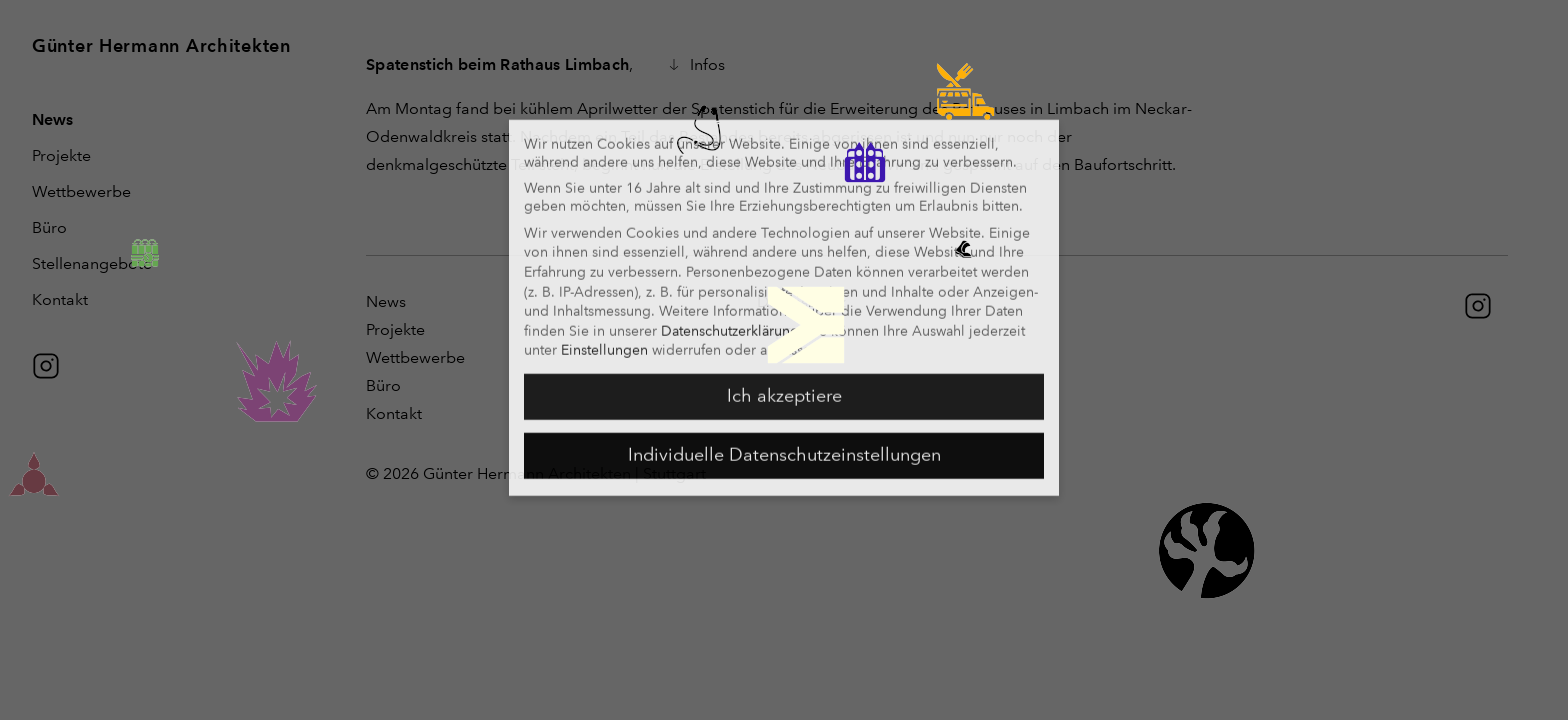 This screenshot has height=720, width=1568. I want to click on indicates screen damage or impact effect, so click(276, 381).